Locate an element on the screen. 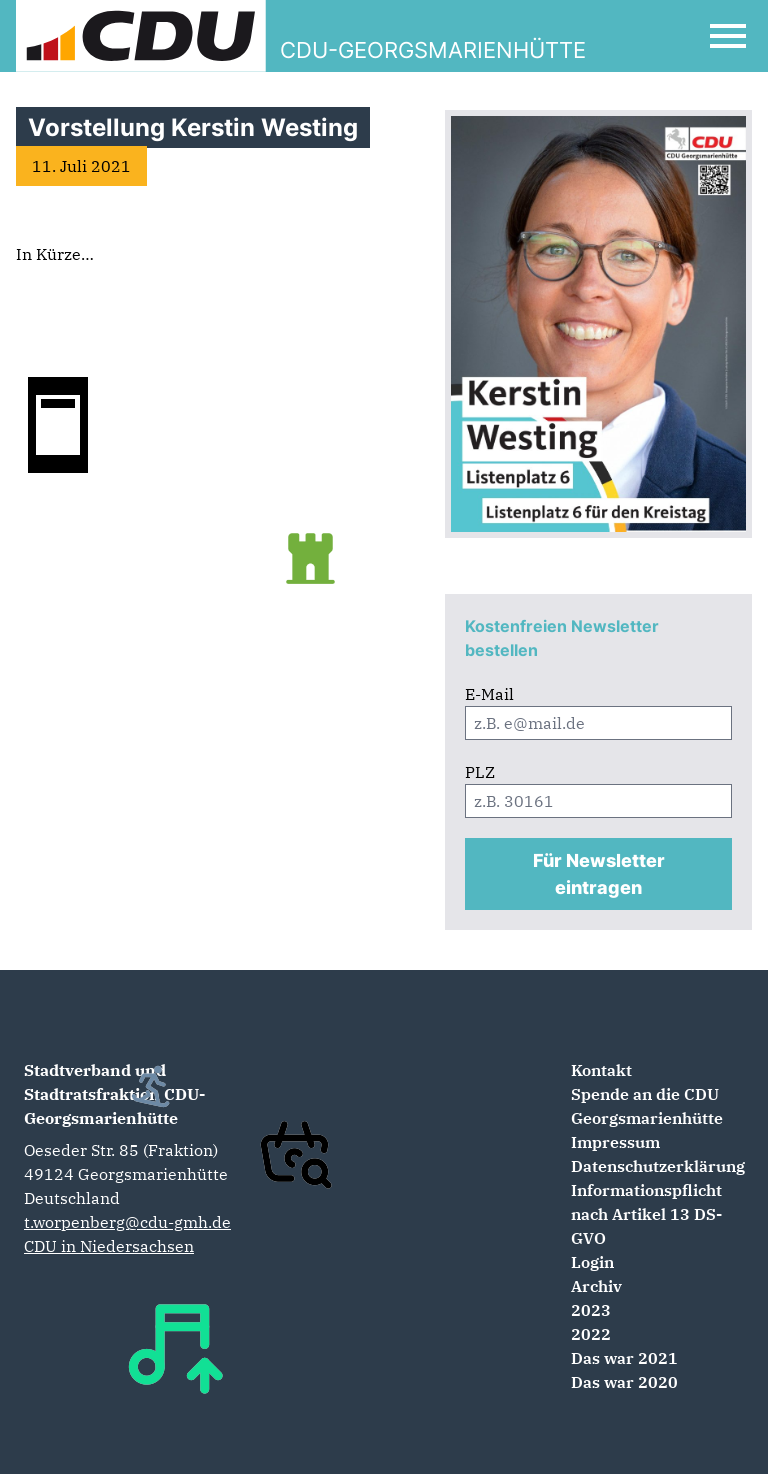  access castle or fortress-themed game features is located at coordinates (310, 557).